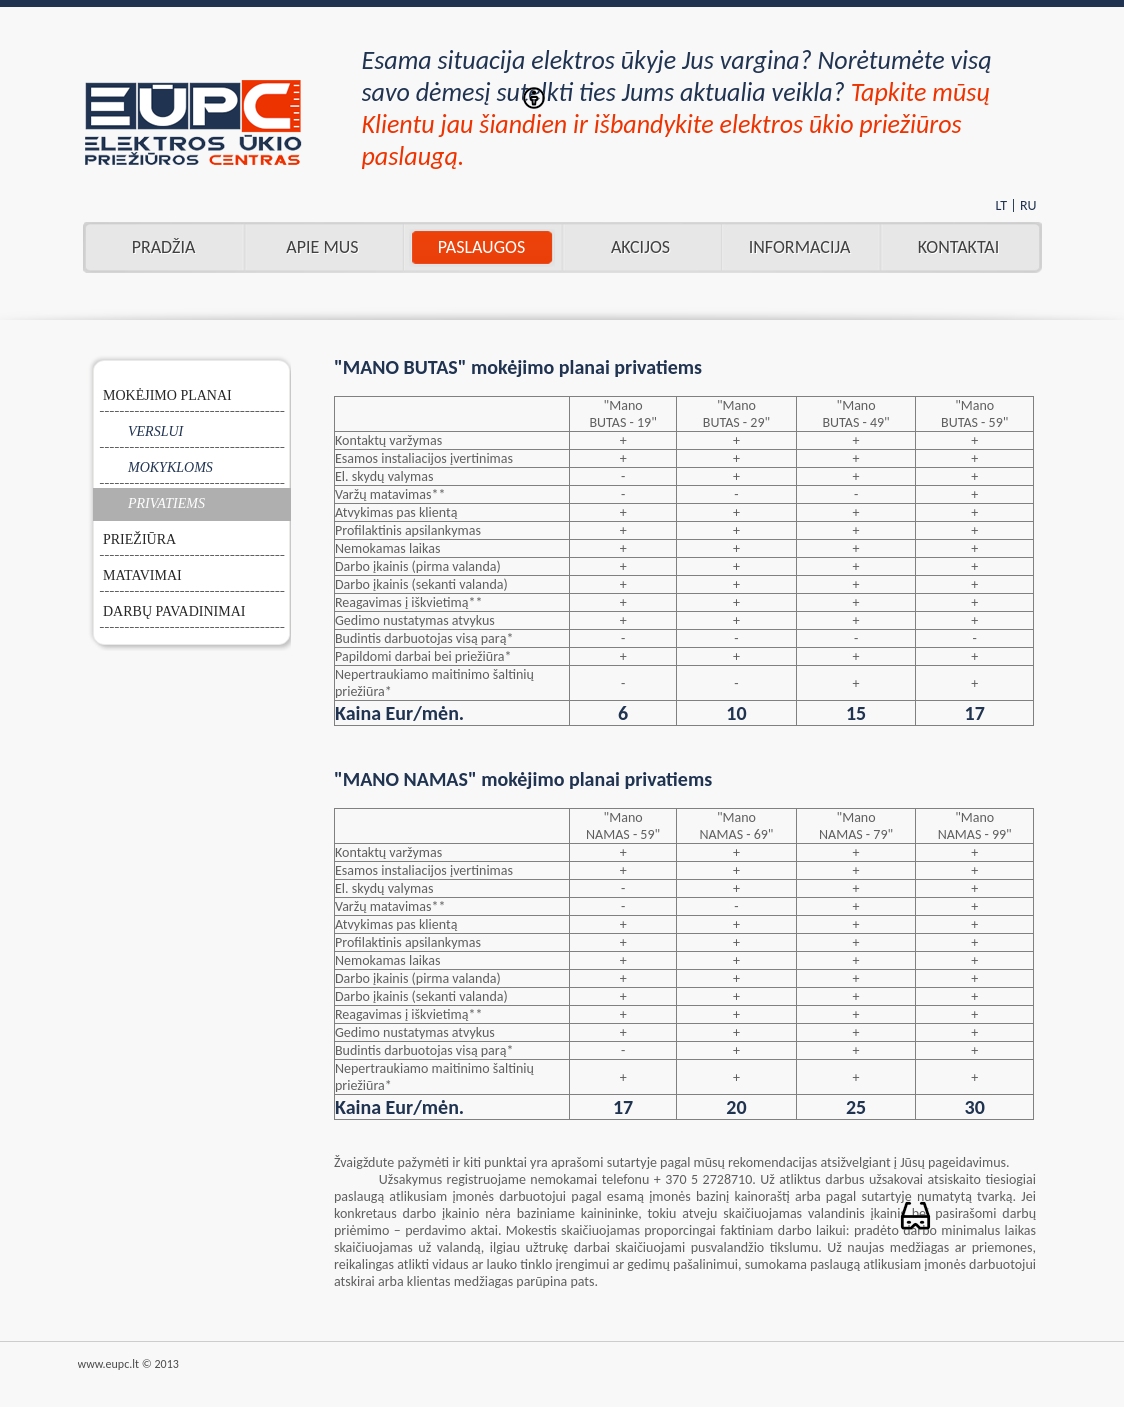 Image resolution: width=1124 pixels, height=1407 pixels. I want to click on enable 3D viewing mode, so click(915, 1216).